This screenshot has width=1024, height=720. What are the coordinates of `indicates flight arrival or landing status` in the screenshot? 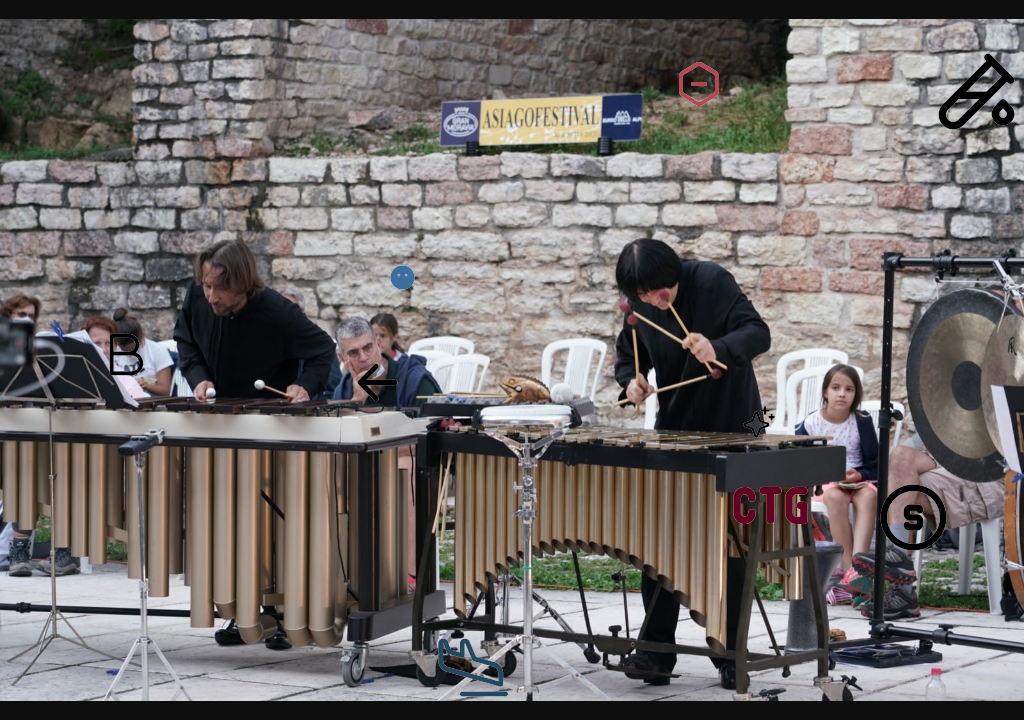 It's located at (469, 667).